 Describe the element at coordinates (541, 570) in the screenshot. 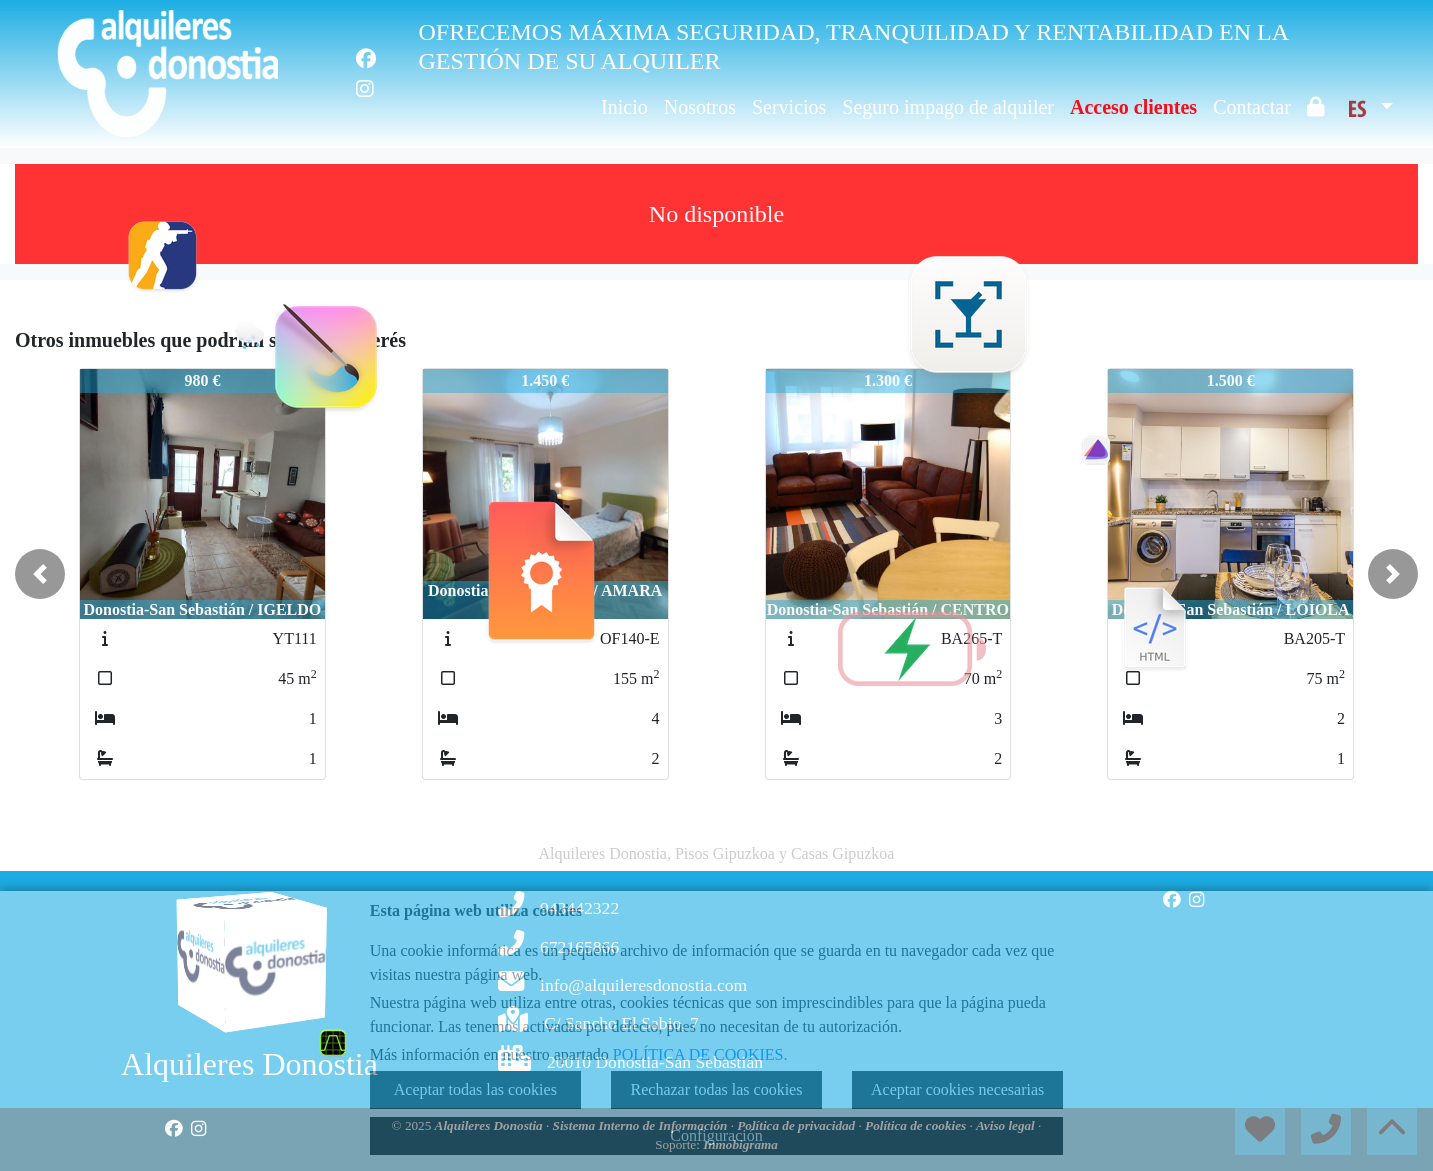

I see `a certificate or credential file` at that location.